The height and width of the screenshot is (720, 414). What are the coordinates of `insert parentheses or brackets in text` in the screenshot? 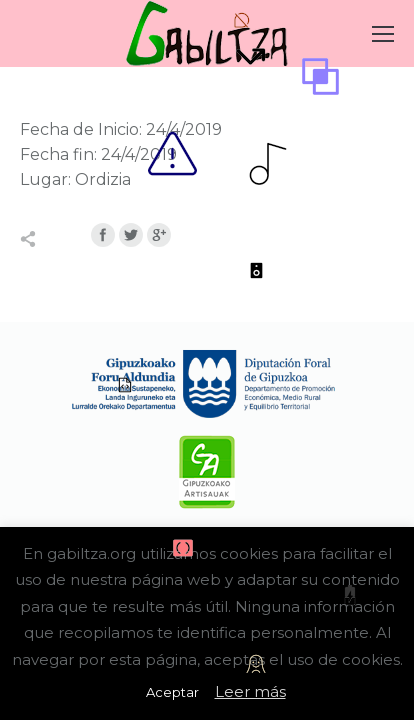 It's located at (183, 548).